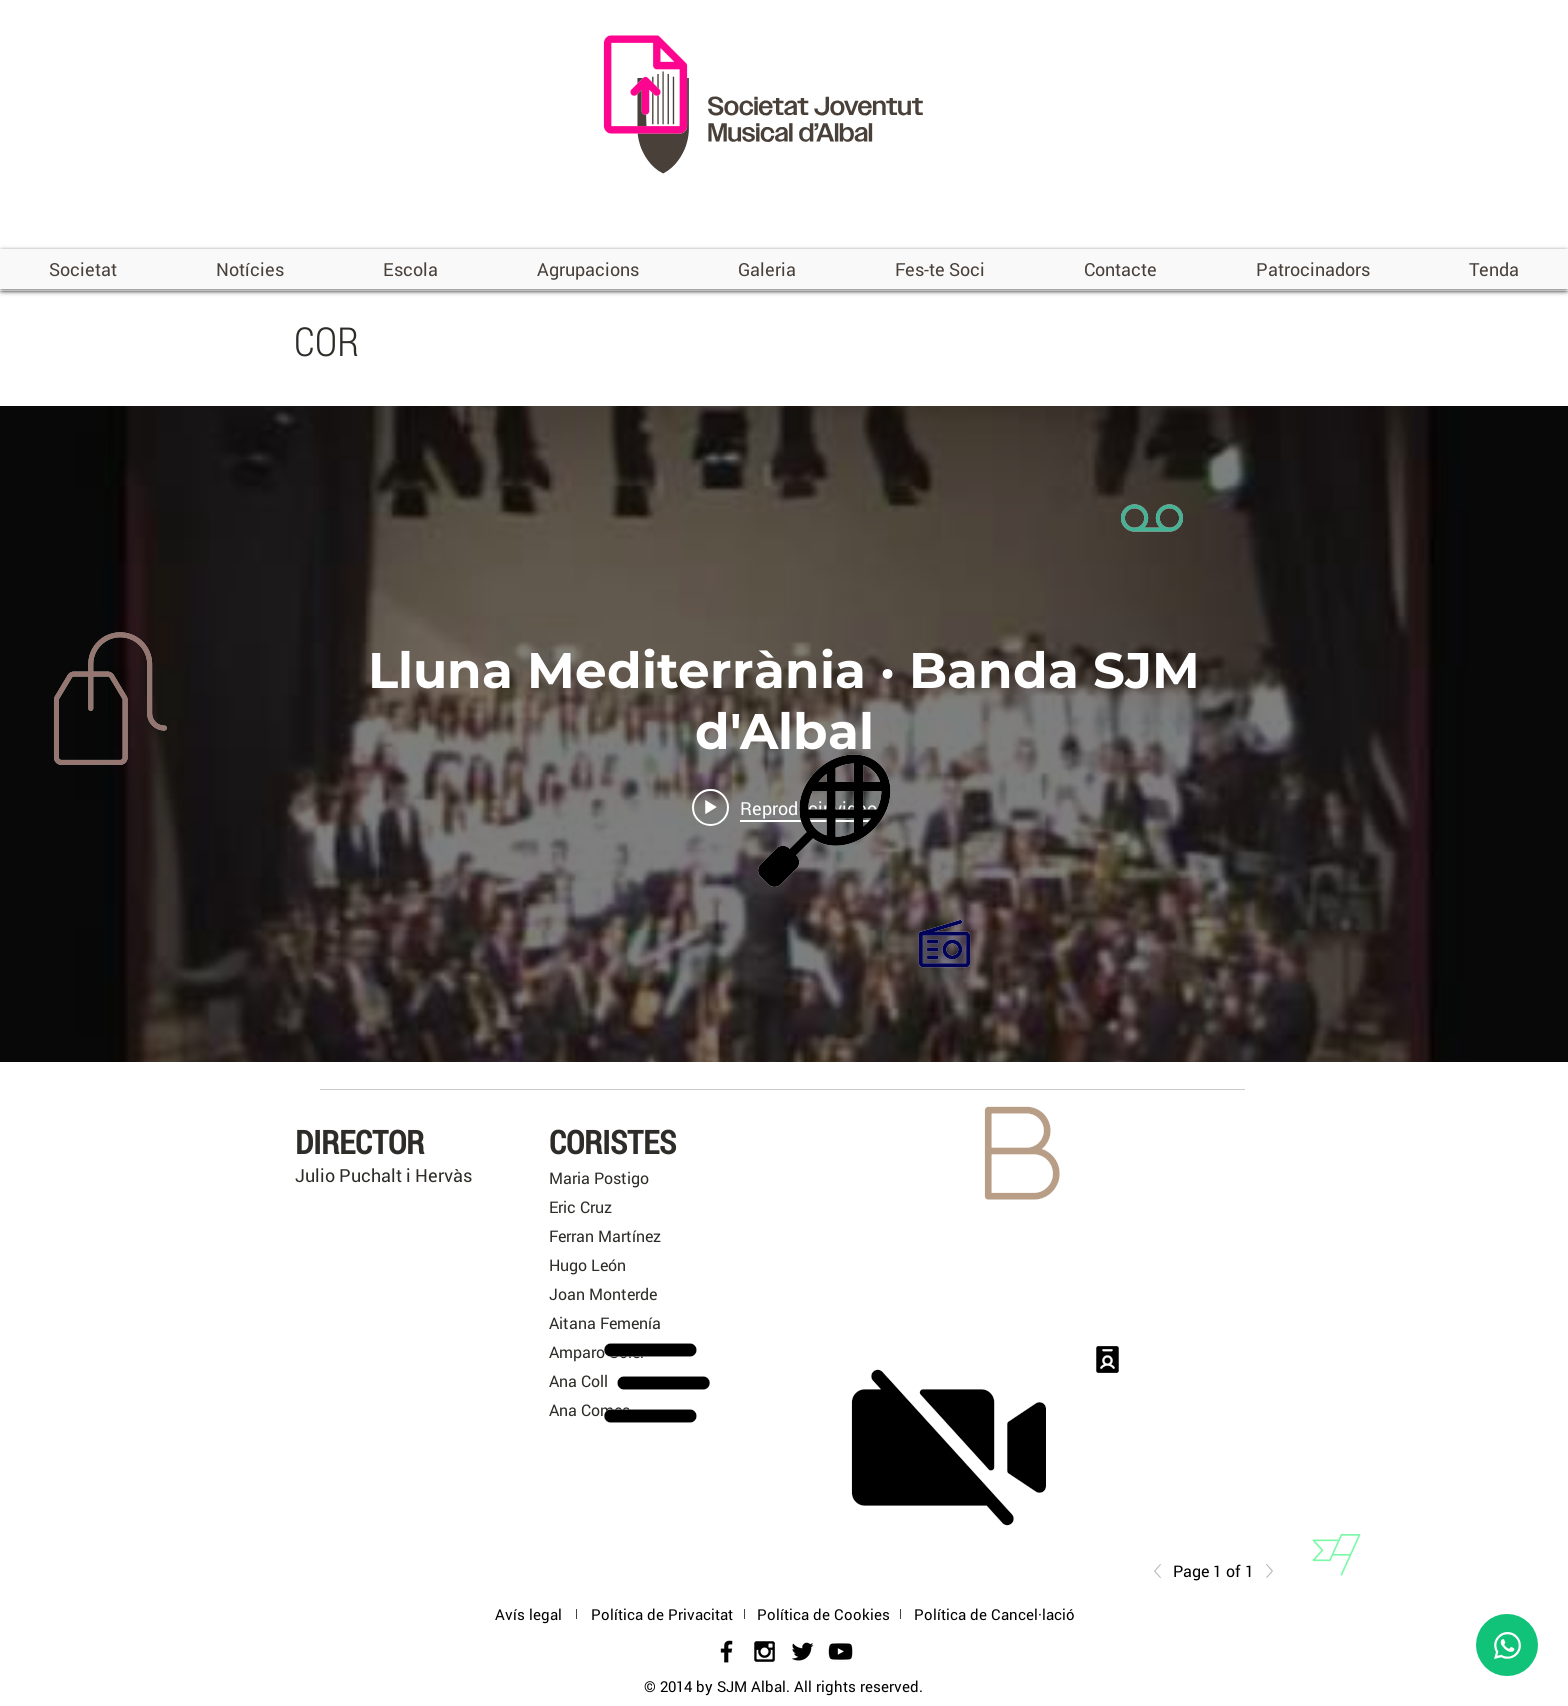 Image resolution: width=1568 pixels, height=1706 pixels. What do you see at coordinates (942, 1447) in the screenshot?
I see `camera is off or disabled` at bounding box center [942, 1447].